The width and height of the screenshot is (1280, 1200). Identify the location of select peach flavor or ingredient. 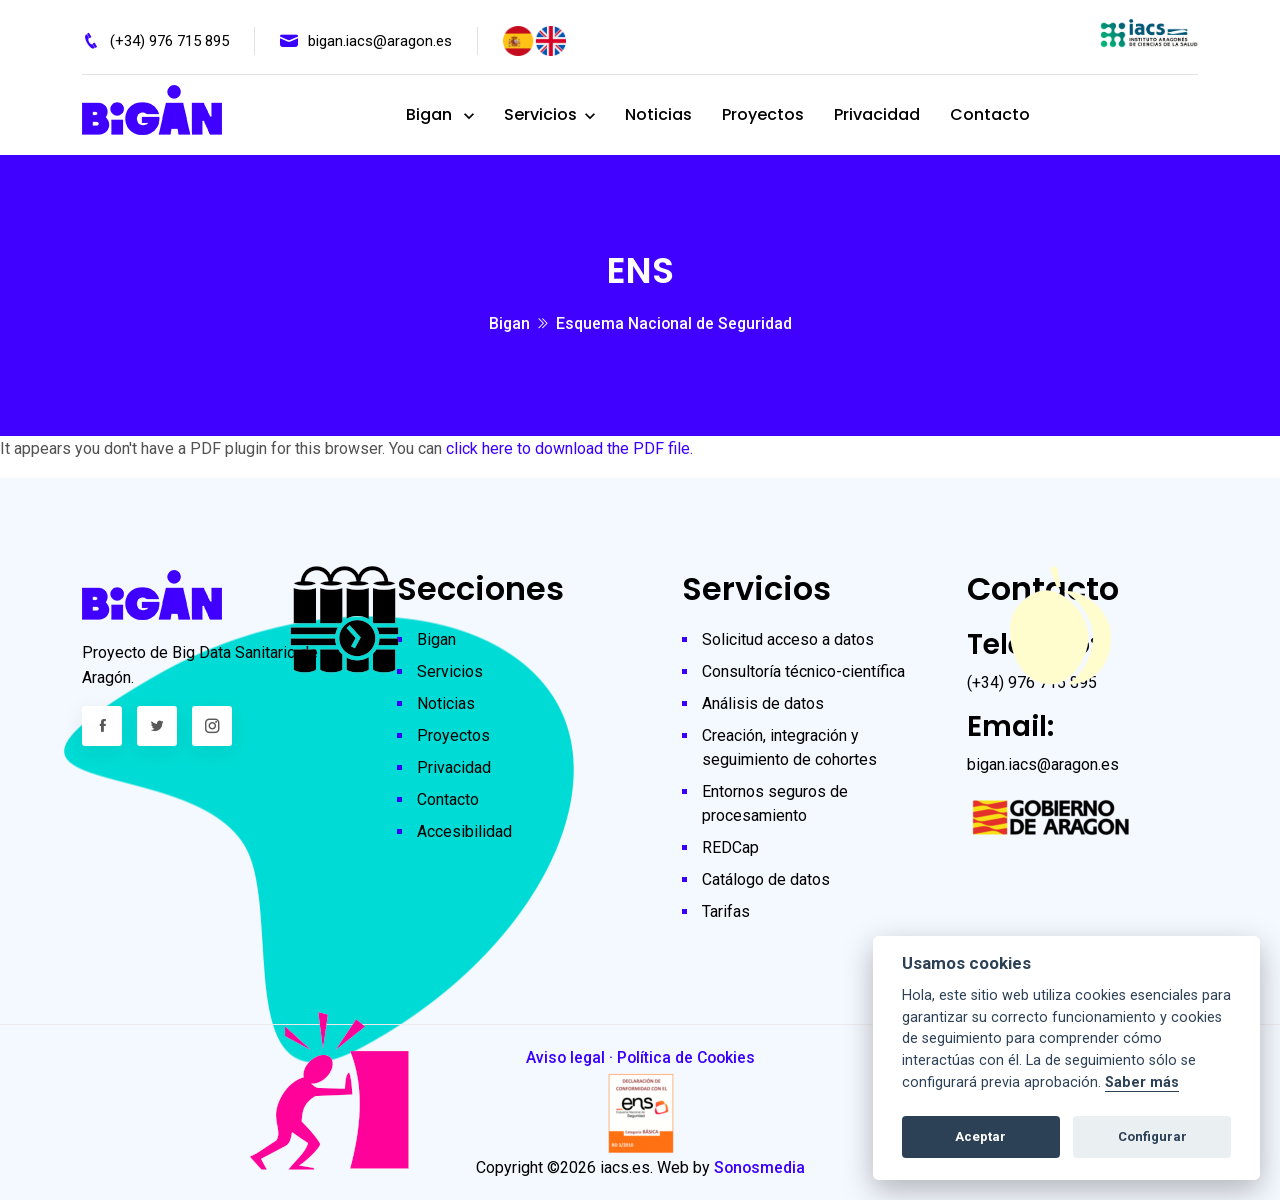
(1060, 625).